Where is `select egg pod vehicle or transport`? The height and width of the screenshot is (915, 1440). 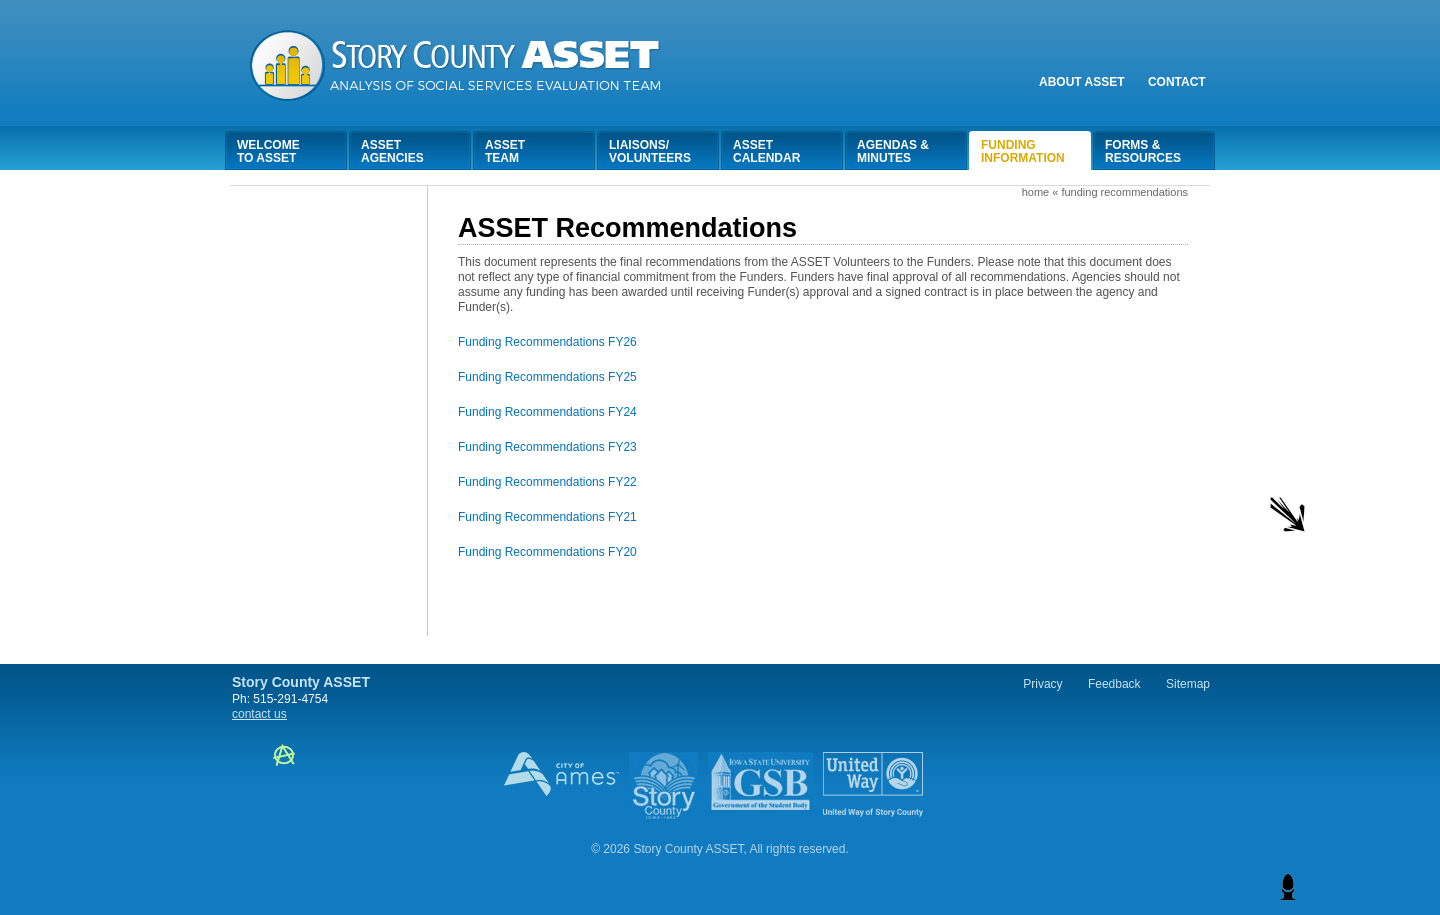 select egg pod vehicle or transport is located at coordinates (1288, 887).